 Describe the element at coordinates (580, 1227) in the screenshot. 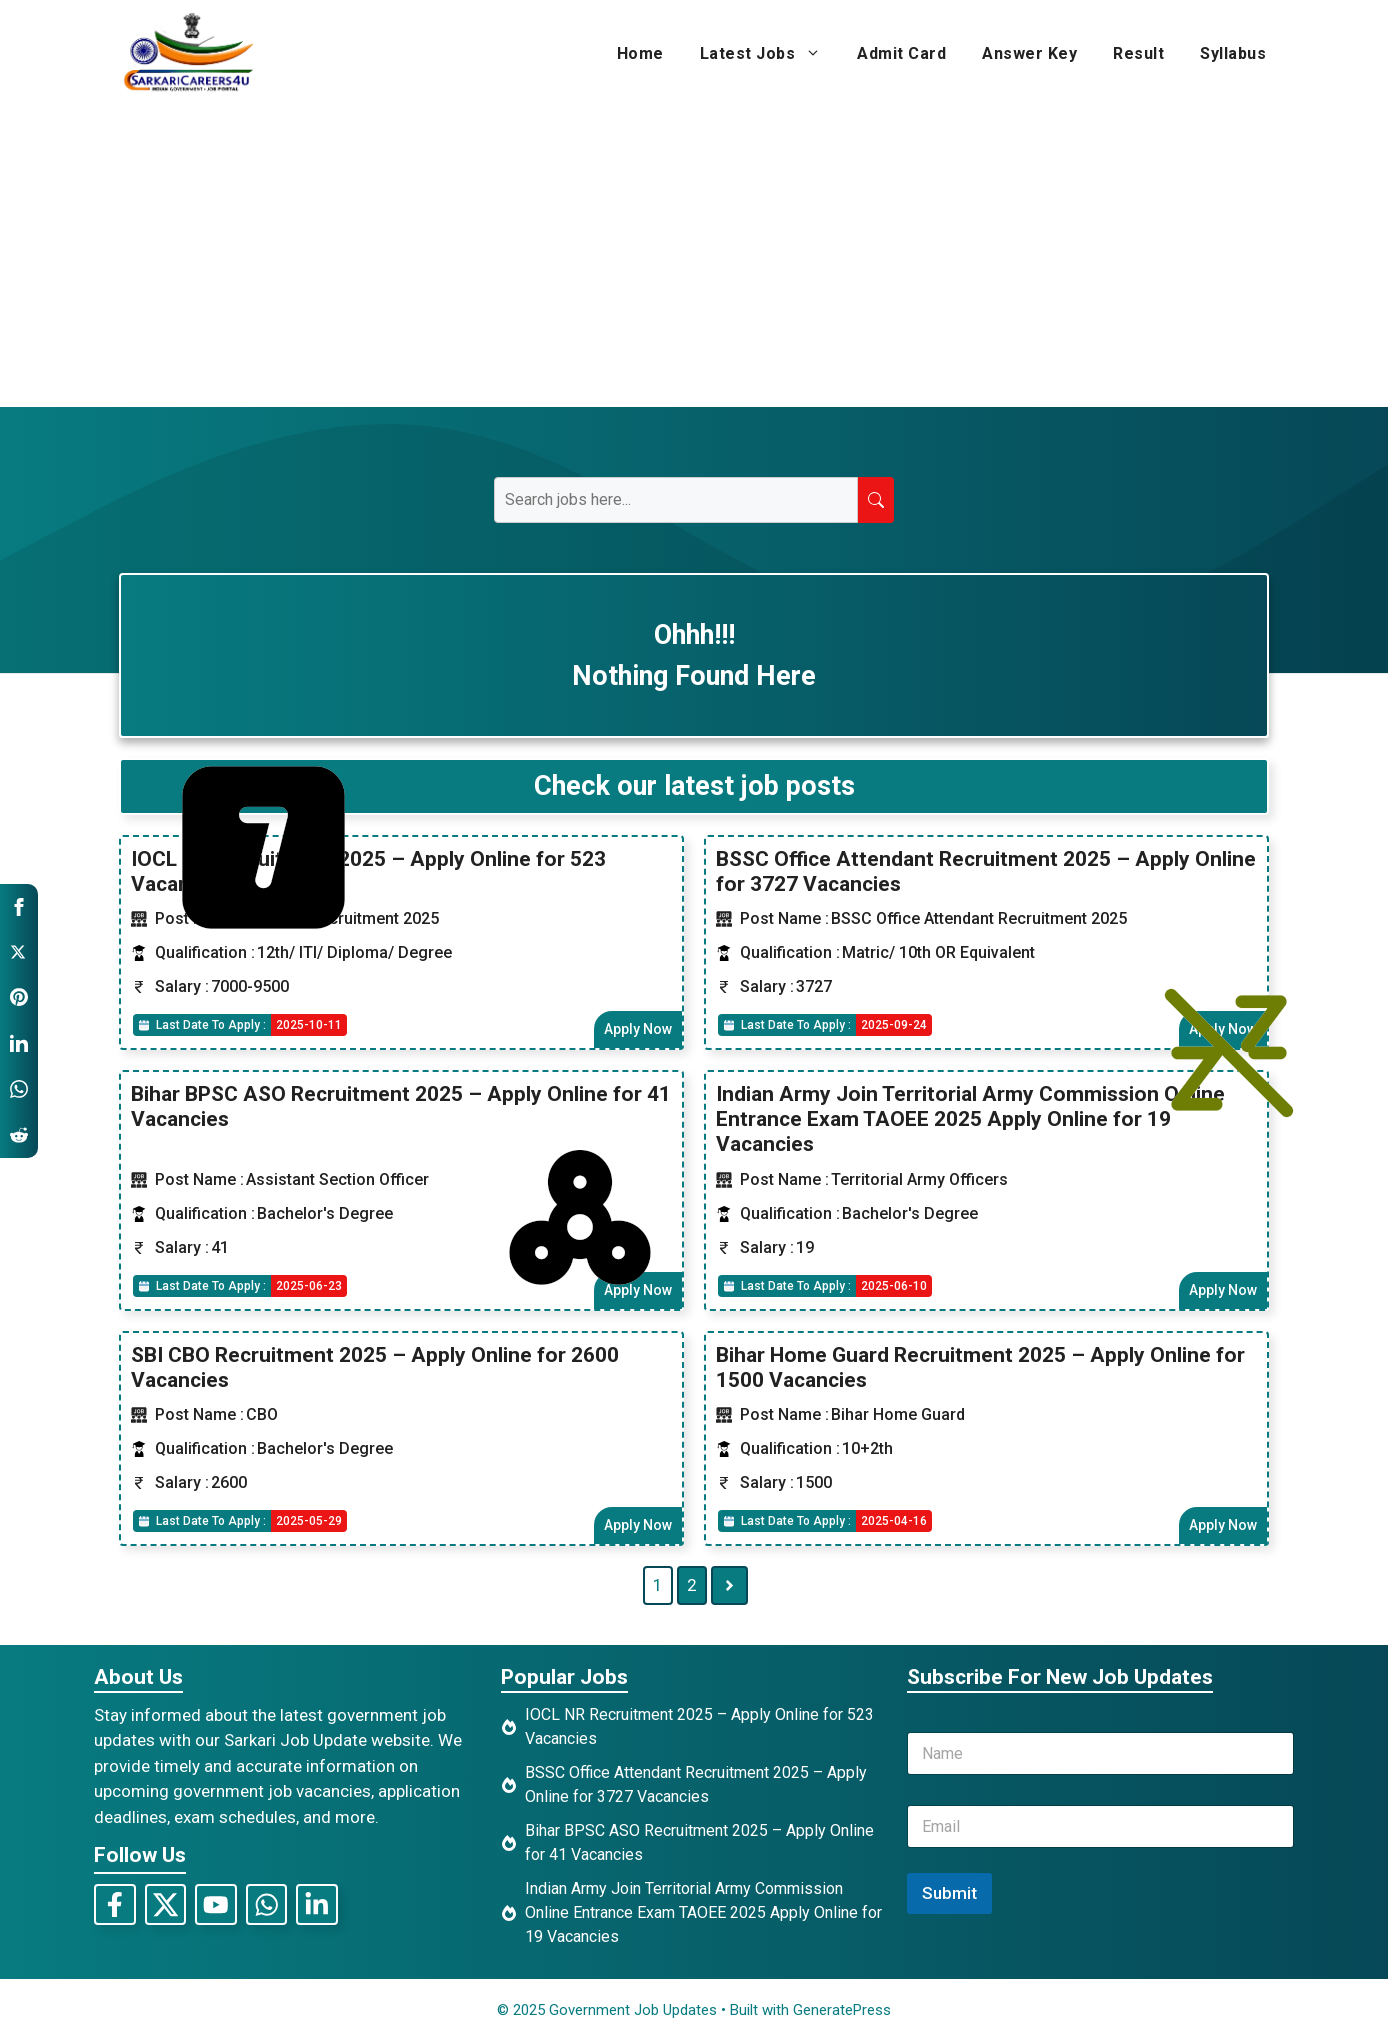

I see `fidget spinner toy or game icon` at that location.